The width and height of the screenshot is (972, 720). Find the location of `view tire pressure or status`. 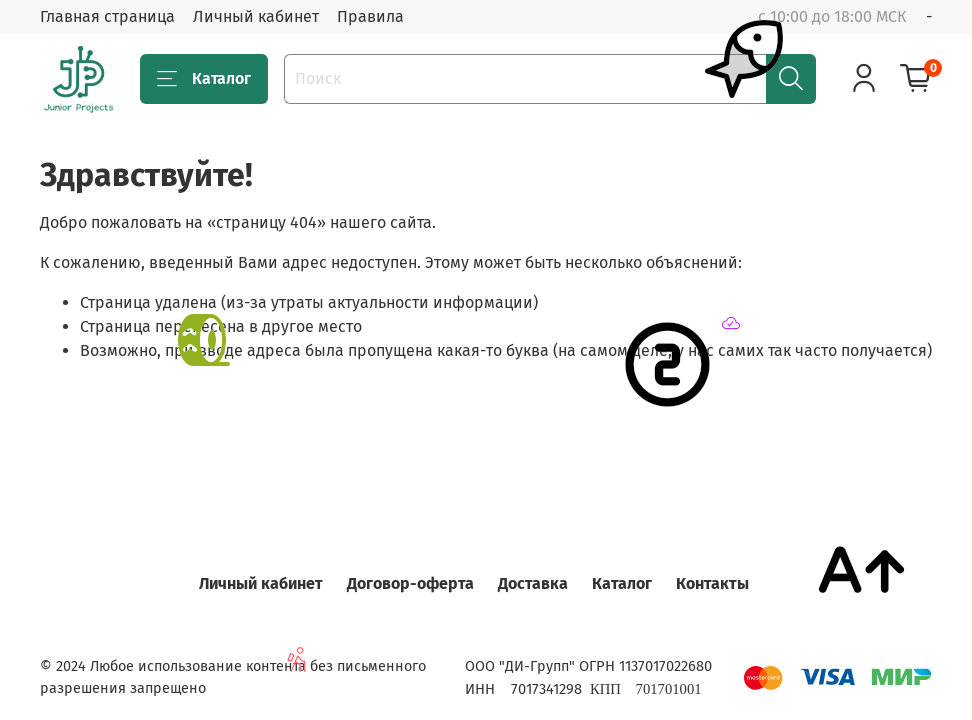

view tire pressure or status is located at coordinates (202, 340).